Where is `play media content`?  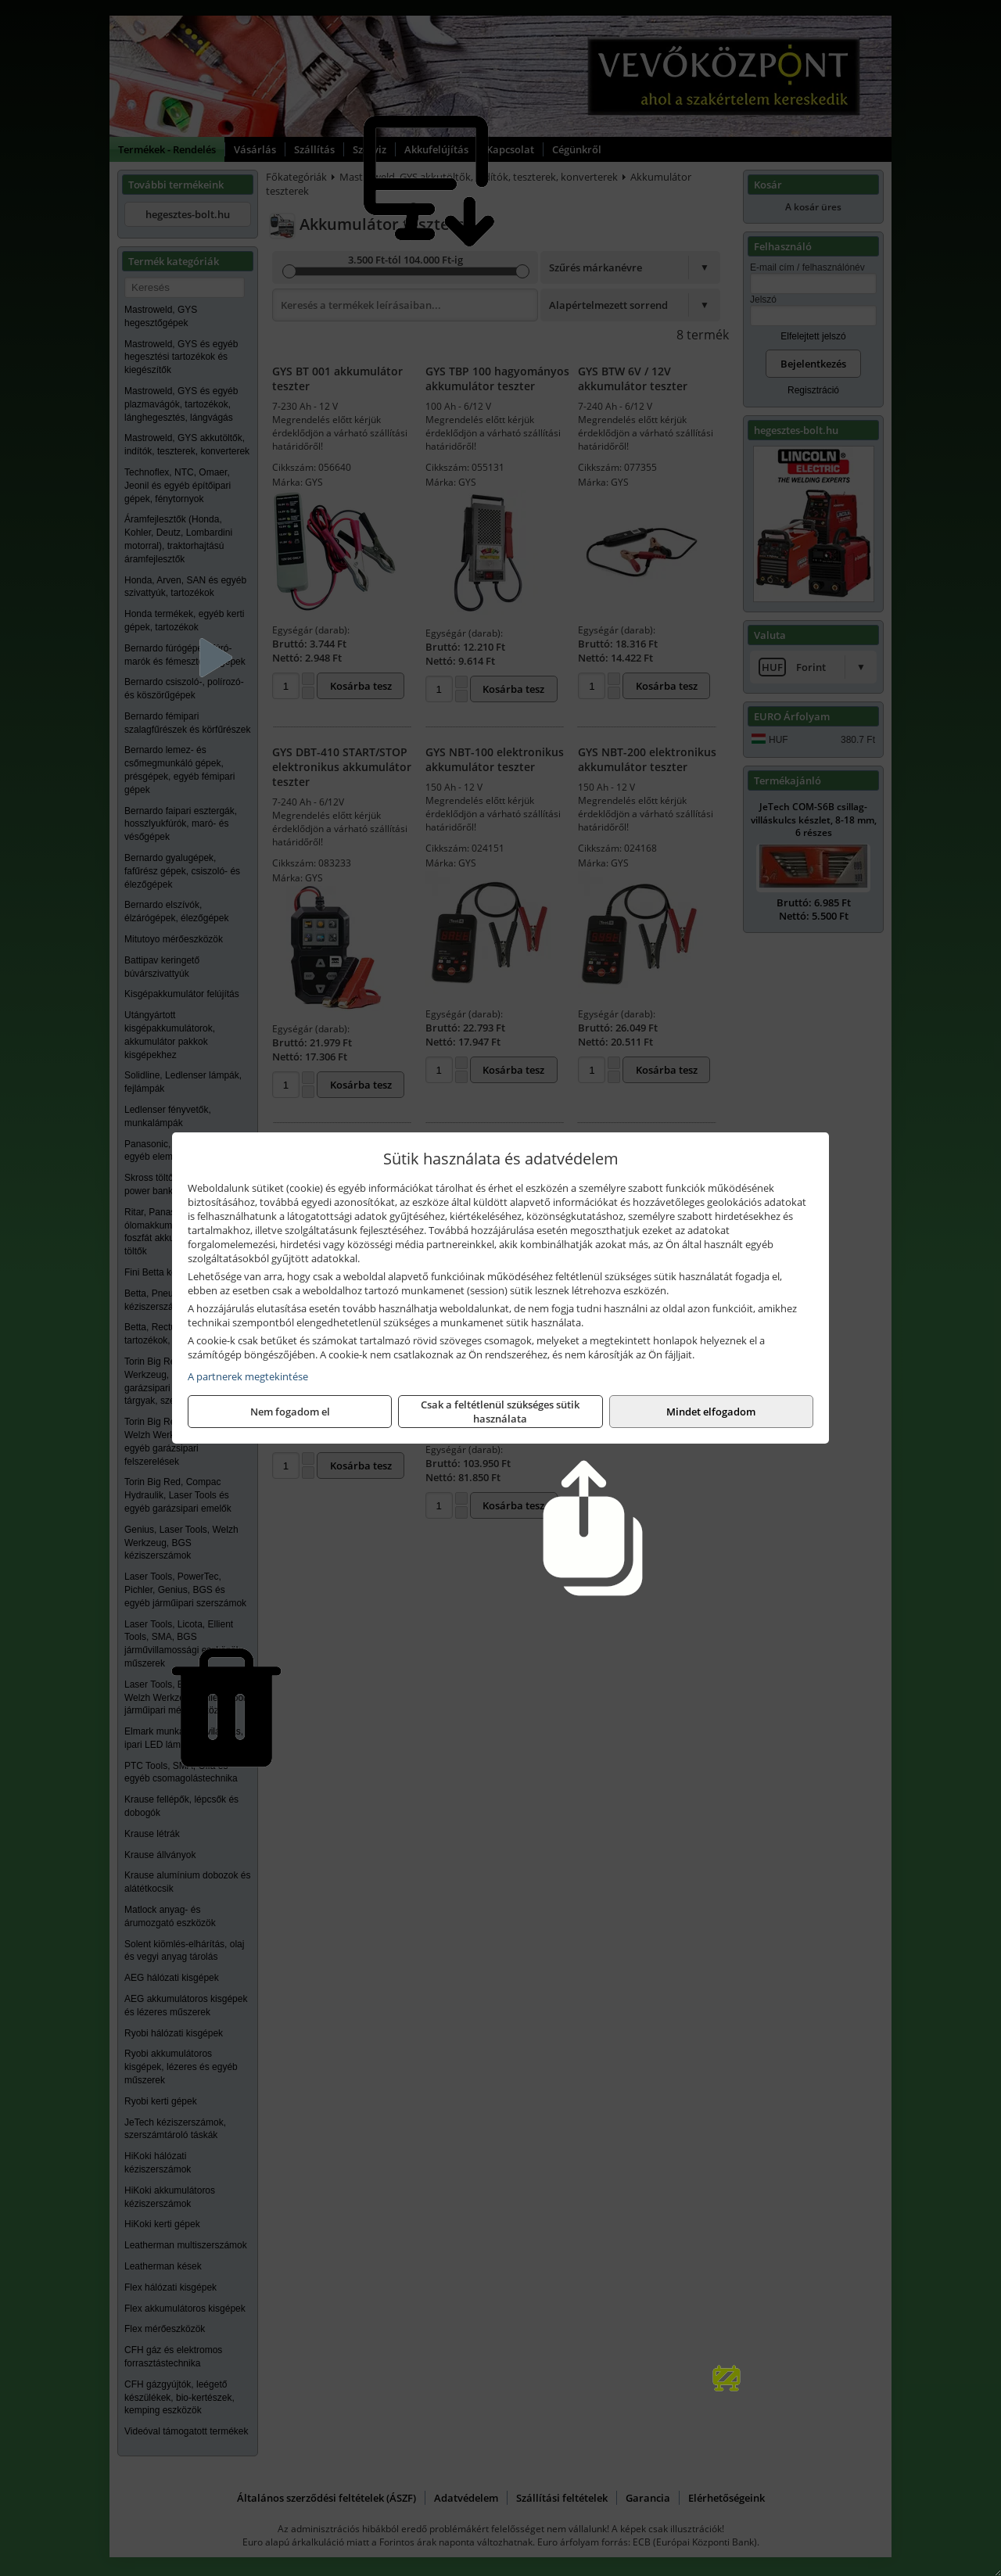
play media content is located at coordinates (213, 658).